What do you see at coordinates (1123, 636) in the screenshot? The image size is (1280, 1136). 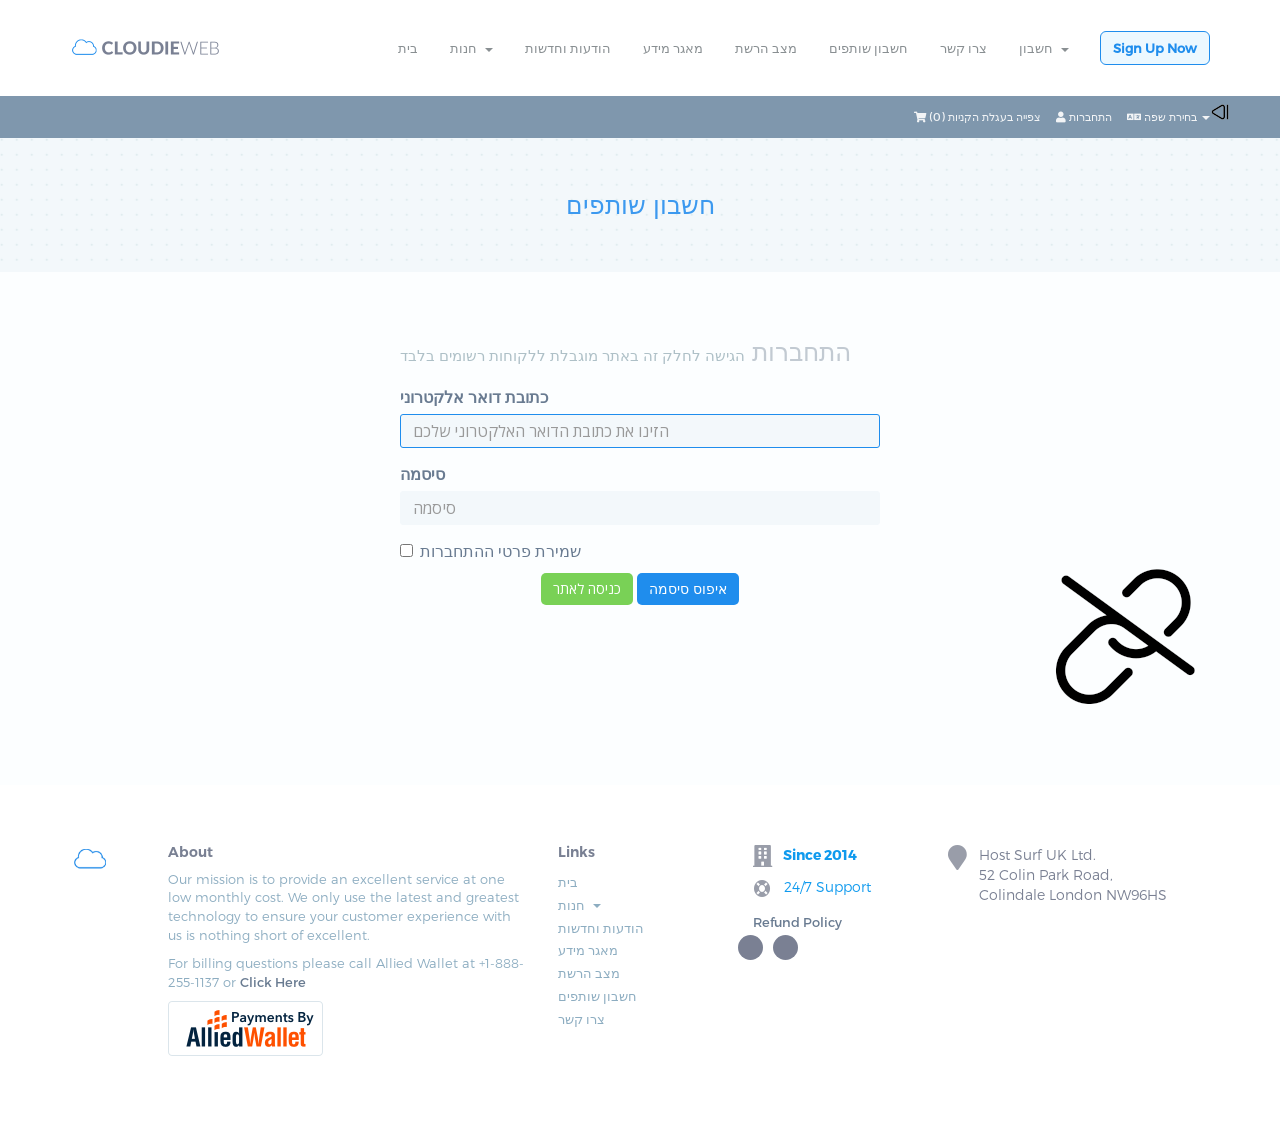 I see `remove a hyperlink` at bounding box center [1123, 636].